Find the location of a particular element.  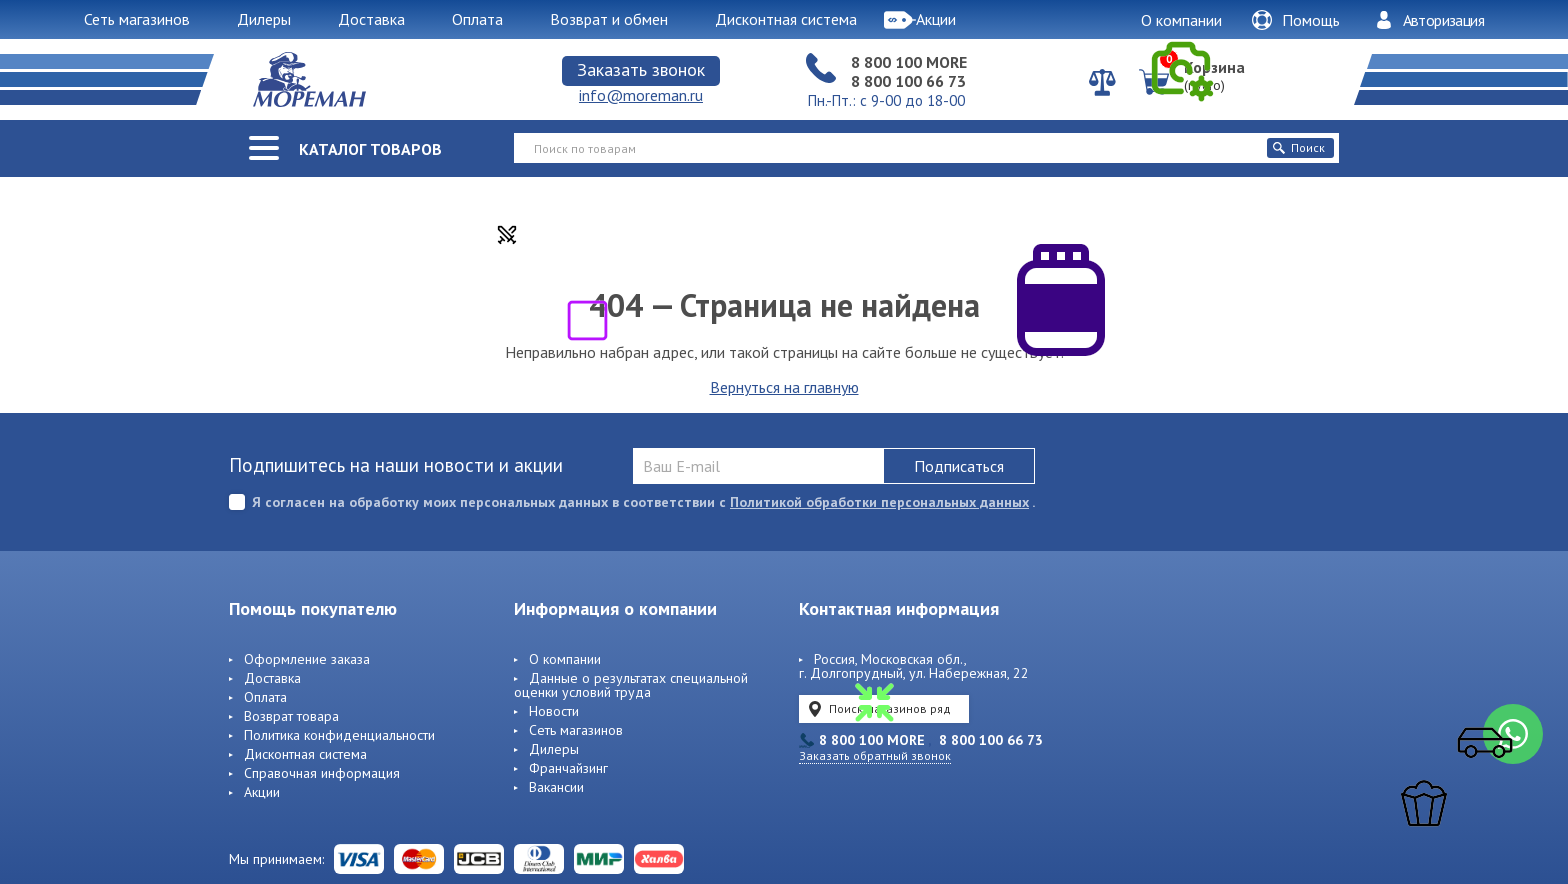

view product or ingredient details is located at coordinates (1061, 300).